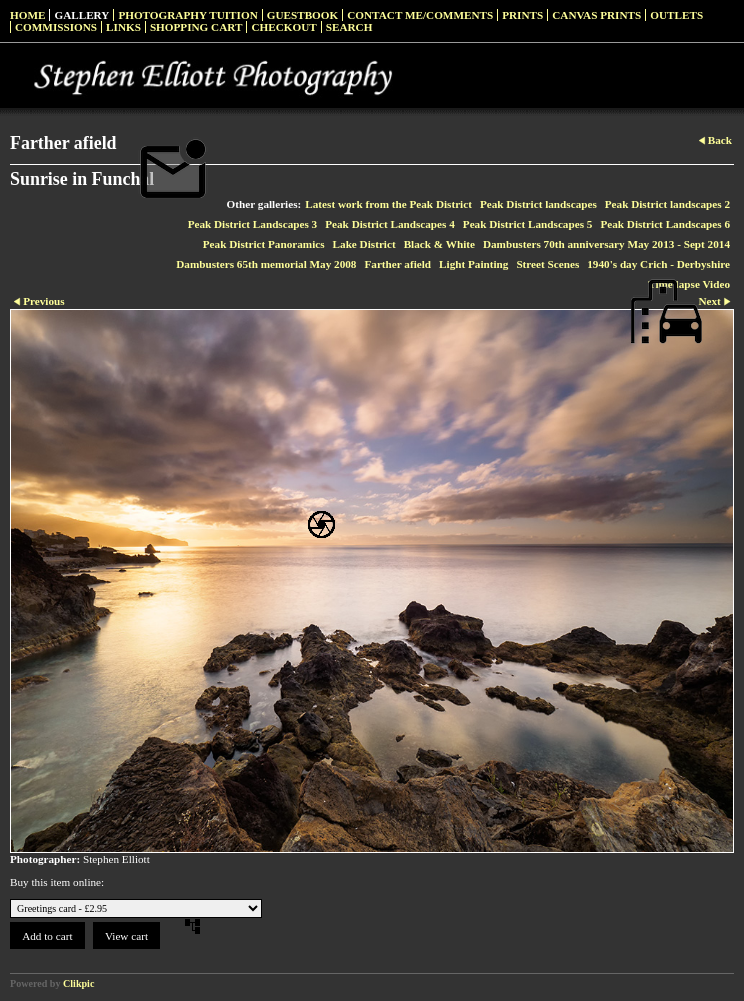  Describe the element at coordinates (666, 311) in the screenshot. I see `access transportation or commute options` at that location.